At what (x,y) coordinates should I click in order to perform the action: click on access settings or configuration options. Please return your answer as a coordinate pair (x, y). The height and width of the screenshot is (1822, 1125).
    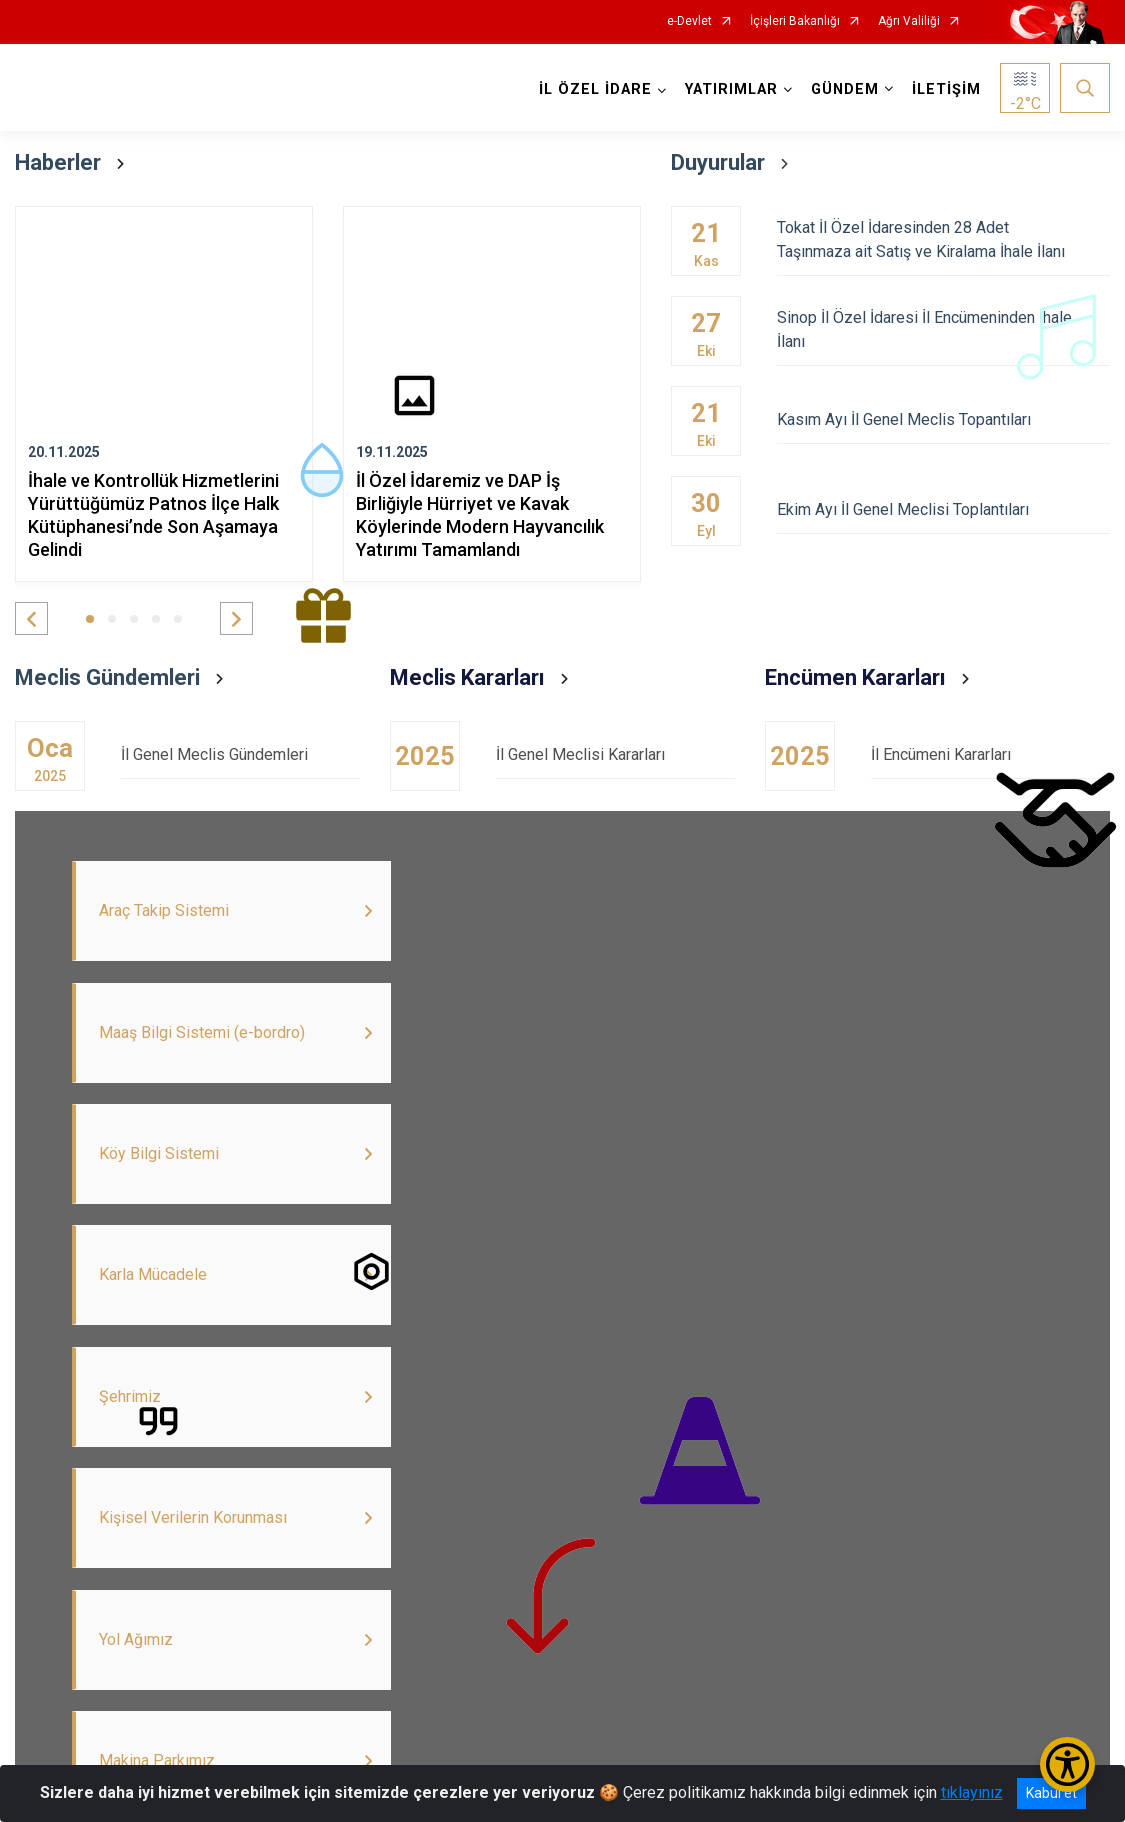
    Looking at the image, I should click on (371, 1271).